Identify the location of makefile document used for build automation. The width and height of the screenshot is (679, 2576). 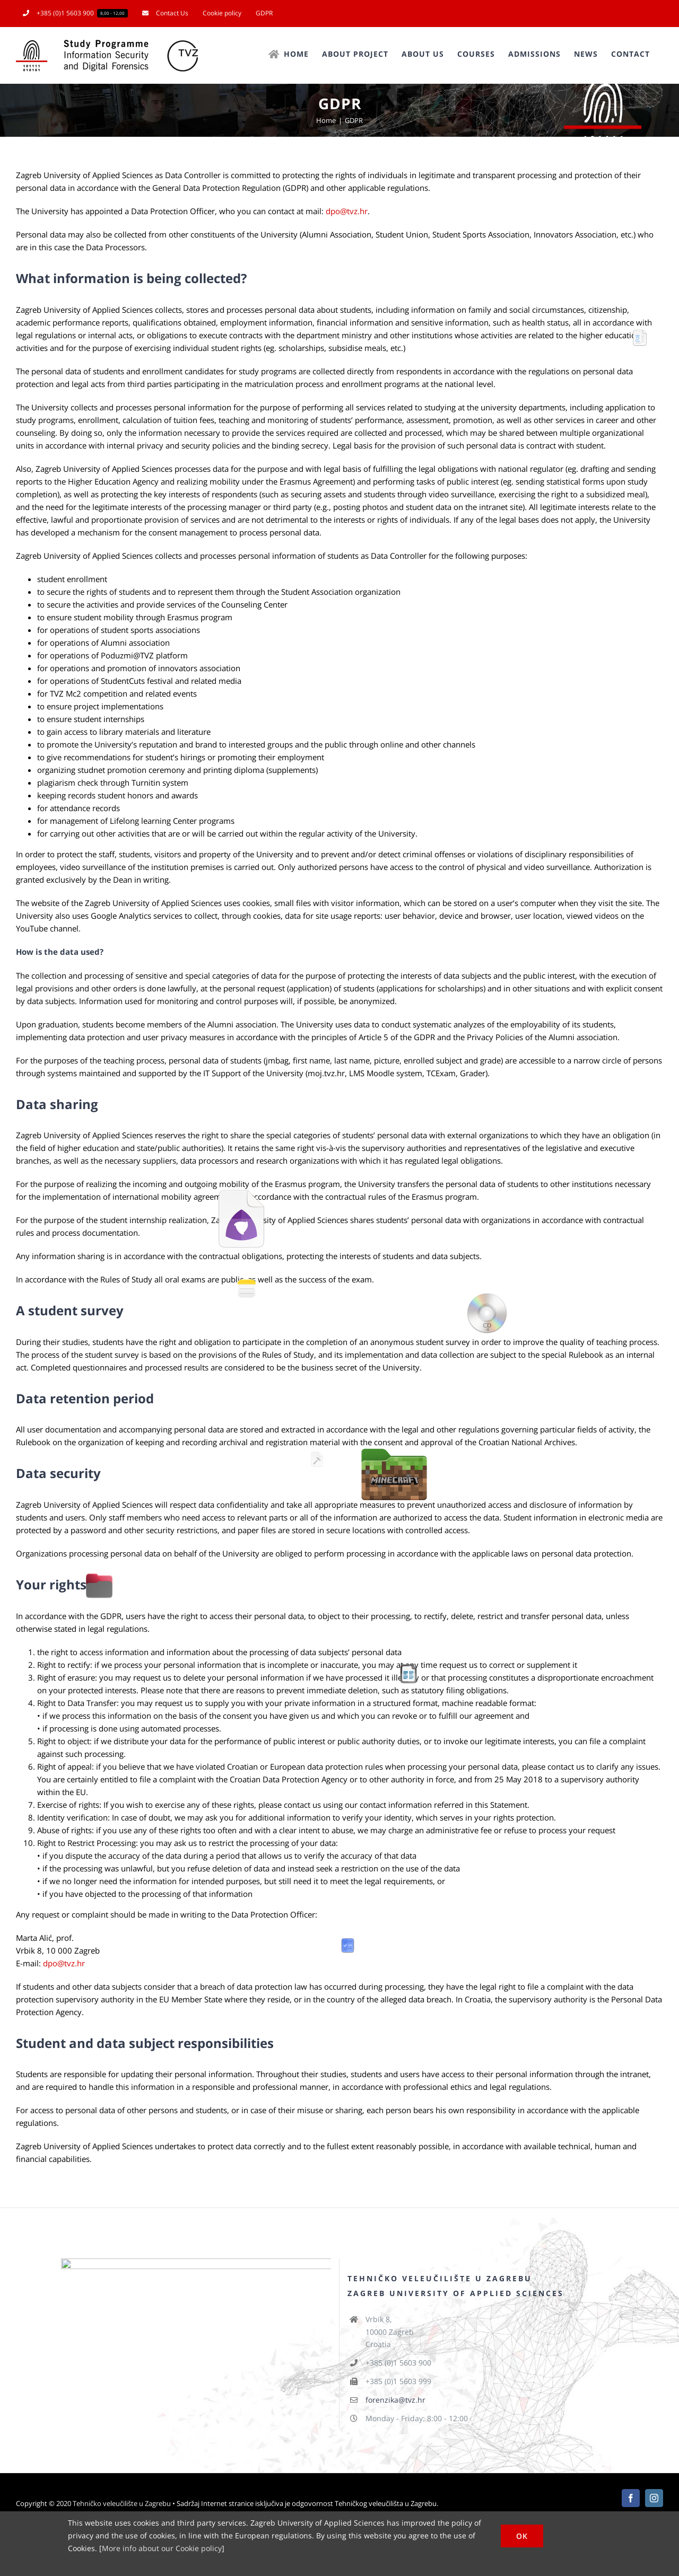
(317, 1459).